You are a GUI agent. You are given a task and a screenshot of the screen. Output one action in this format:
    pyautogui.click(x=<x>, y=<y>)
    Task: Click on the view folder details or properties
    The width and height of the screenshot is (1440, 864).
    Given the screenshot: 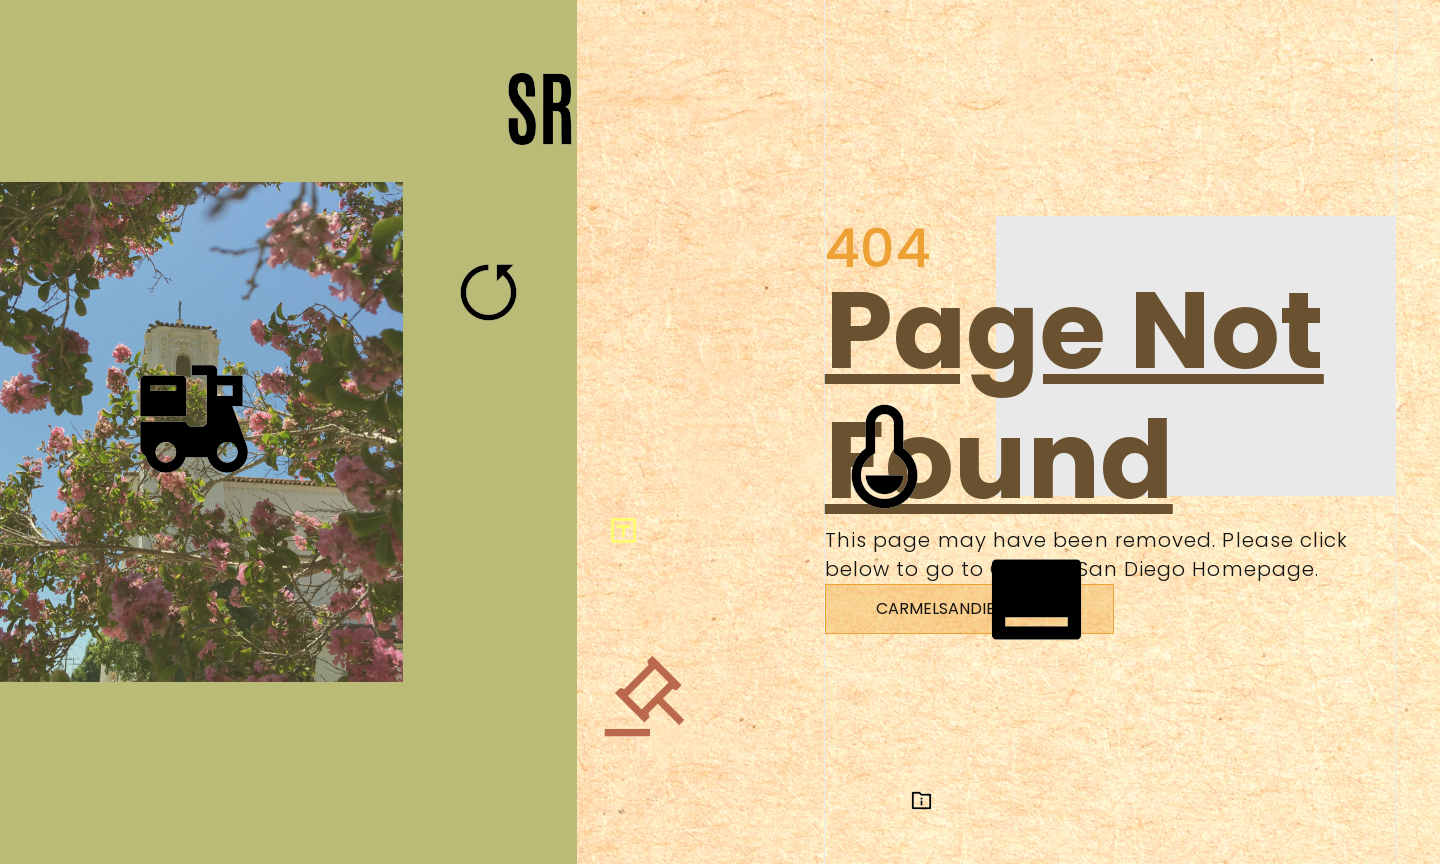 What is the action you would take?
    pyautogui.click(x=921, y=800)
    